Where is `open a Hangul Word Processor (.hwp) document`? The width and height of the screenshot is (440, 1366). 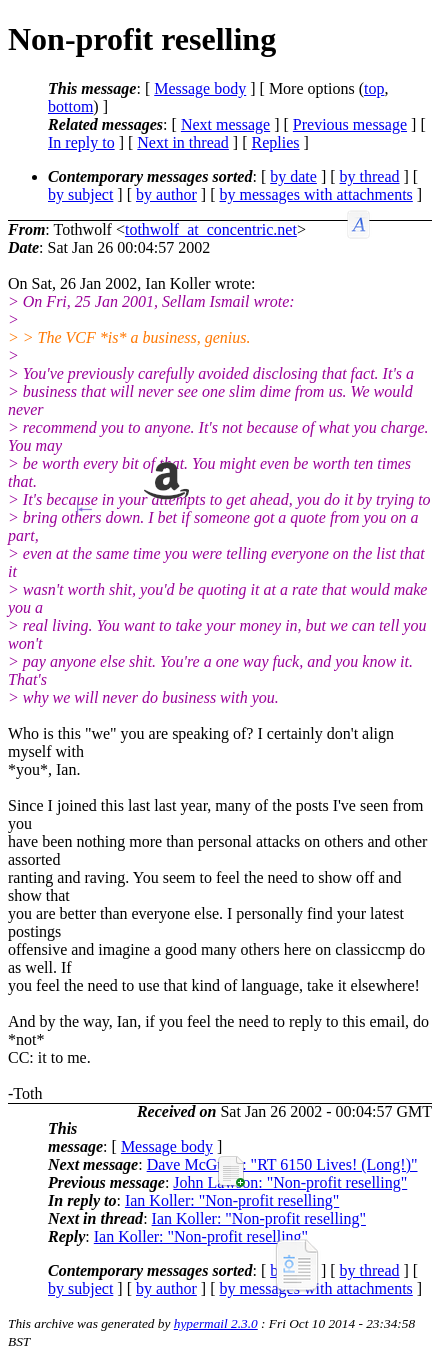
open a Hangul Word Processor (.hwp) document is located at coordinates (297, 1265).